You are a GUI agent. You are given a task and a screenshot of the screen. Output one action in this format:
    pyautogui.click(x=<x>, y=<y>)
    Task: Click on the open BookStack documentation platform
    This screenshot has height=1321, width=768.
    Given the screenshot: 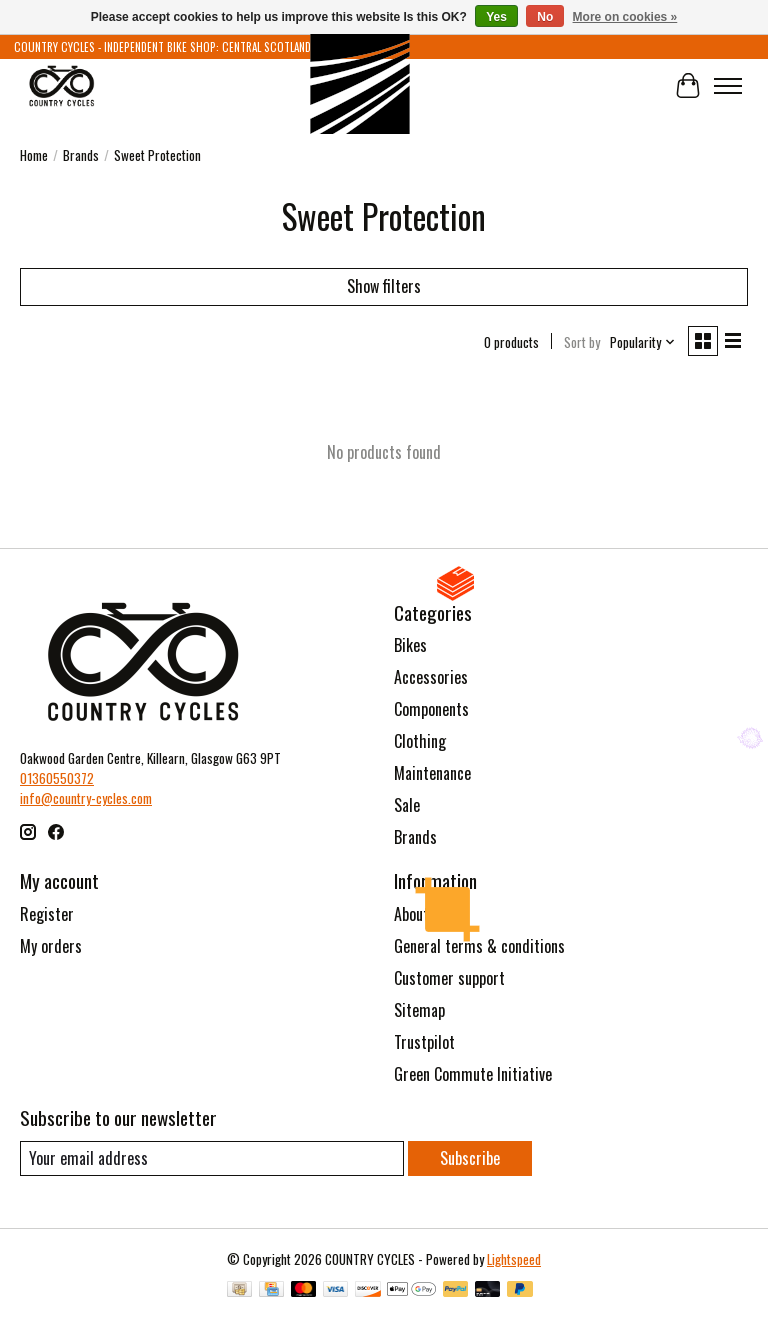 What is the action you would take?
    pyautogui.click(x=455, y=583)
    